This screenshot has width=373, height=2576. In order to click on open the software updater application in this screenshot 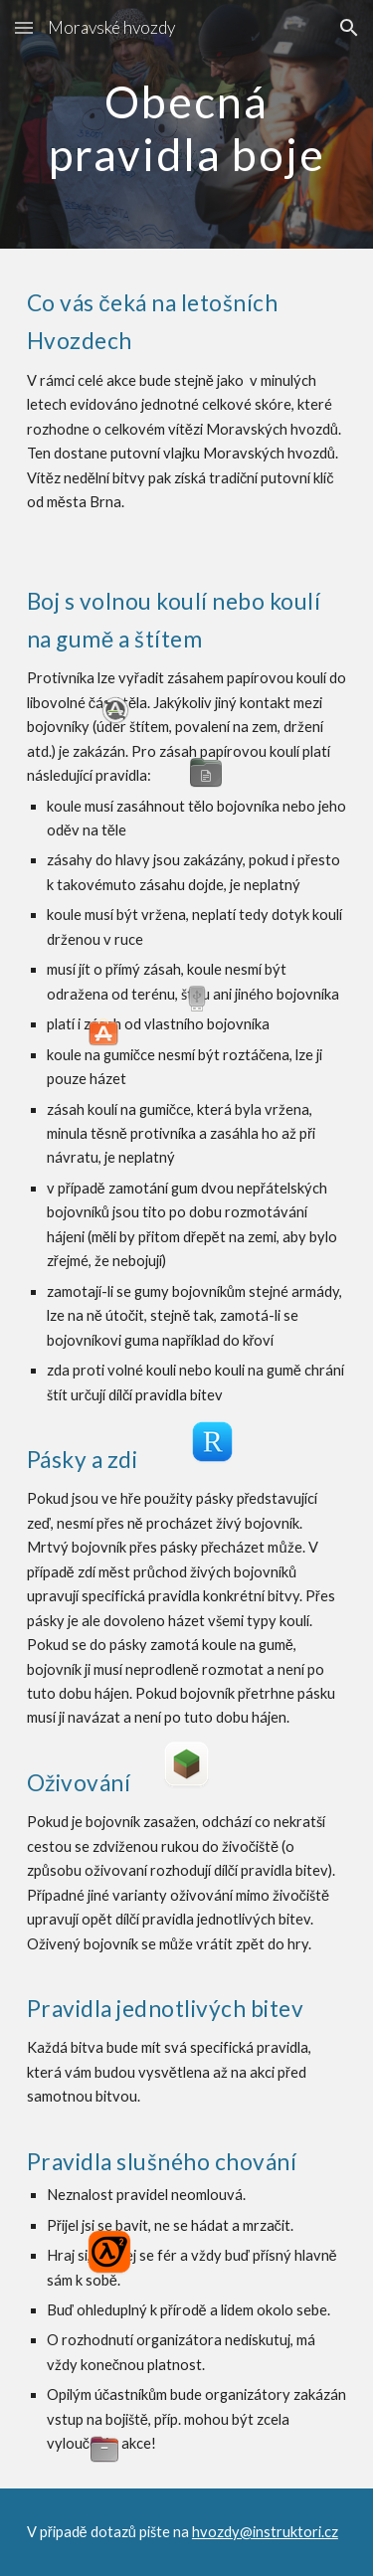, I will do `click(115, 710)`.